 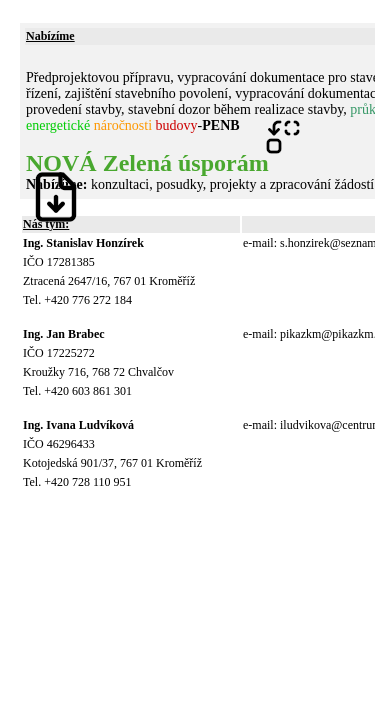 I want to click on download file, so click(x=56, y=197).